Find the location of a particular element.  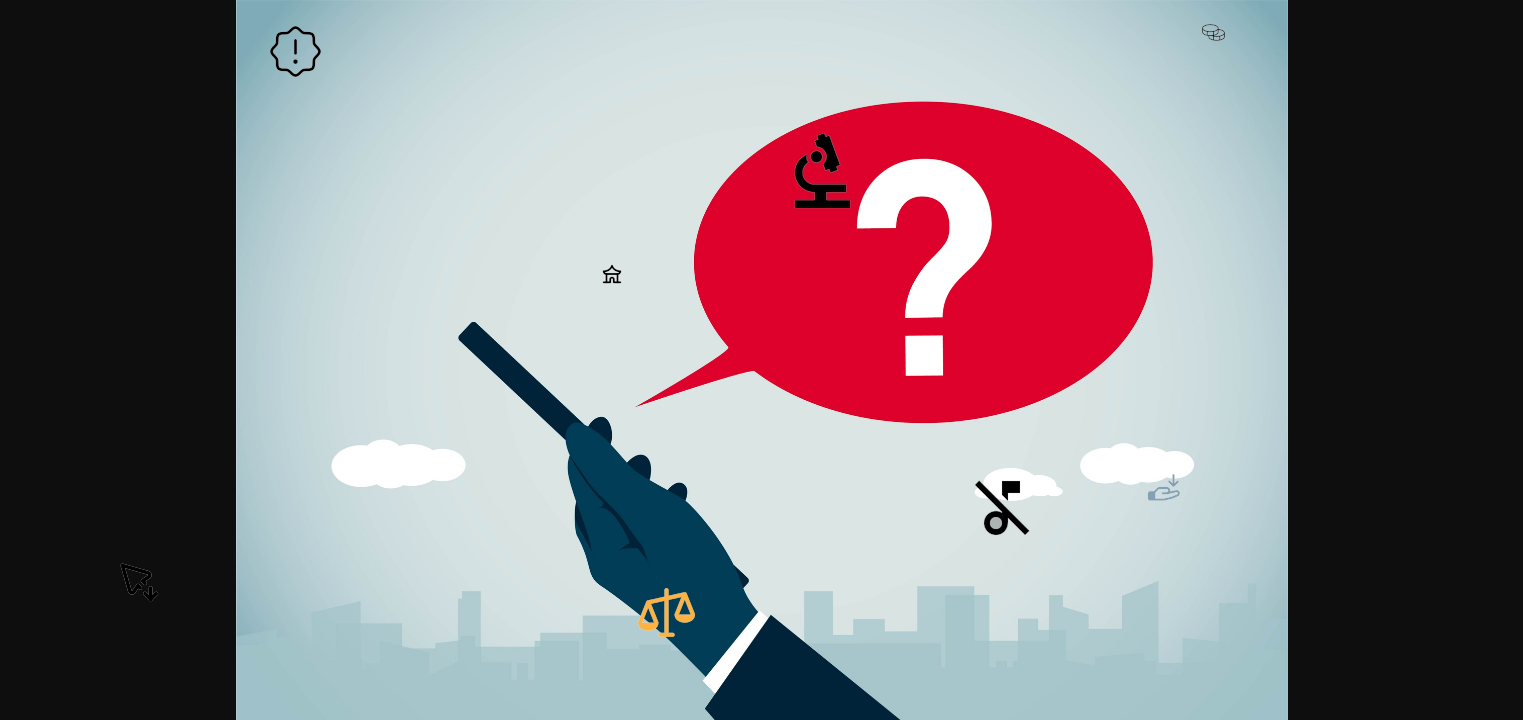

indicates a warning or alert requiring attention is located at coordinates (295, 51).